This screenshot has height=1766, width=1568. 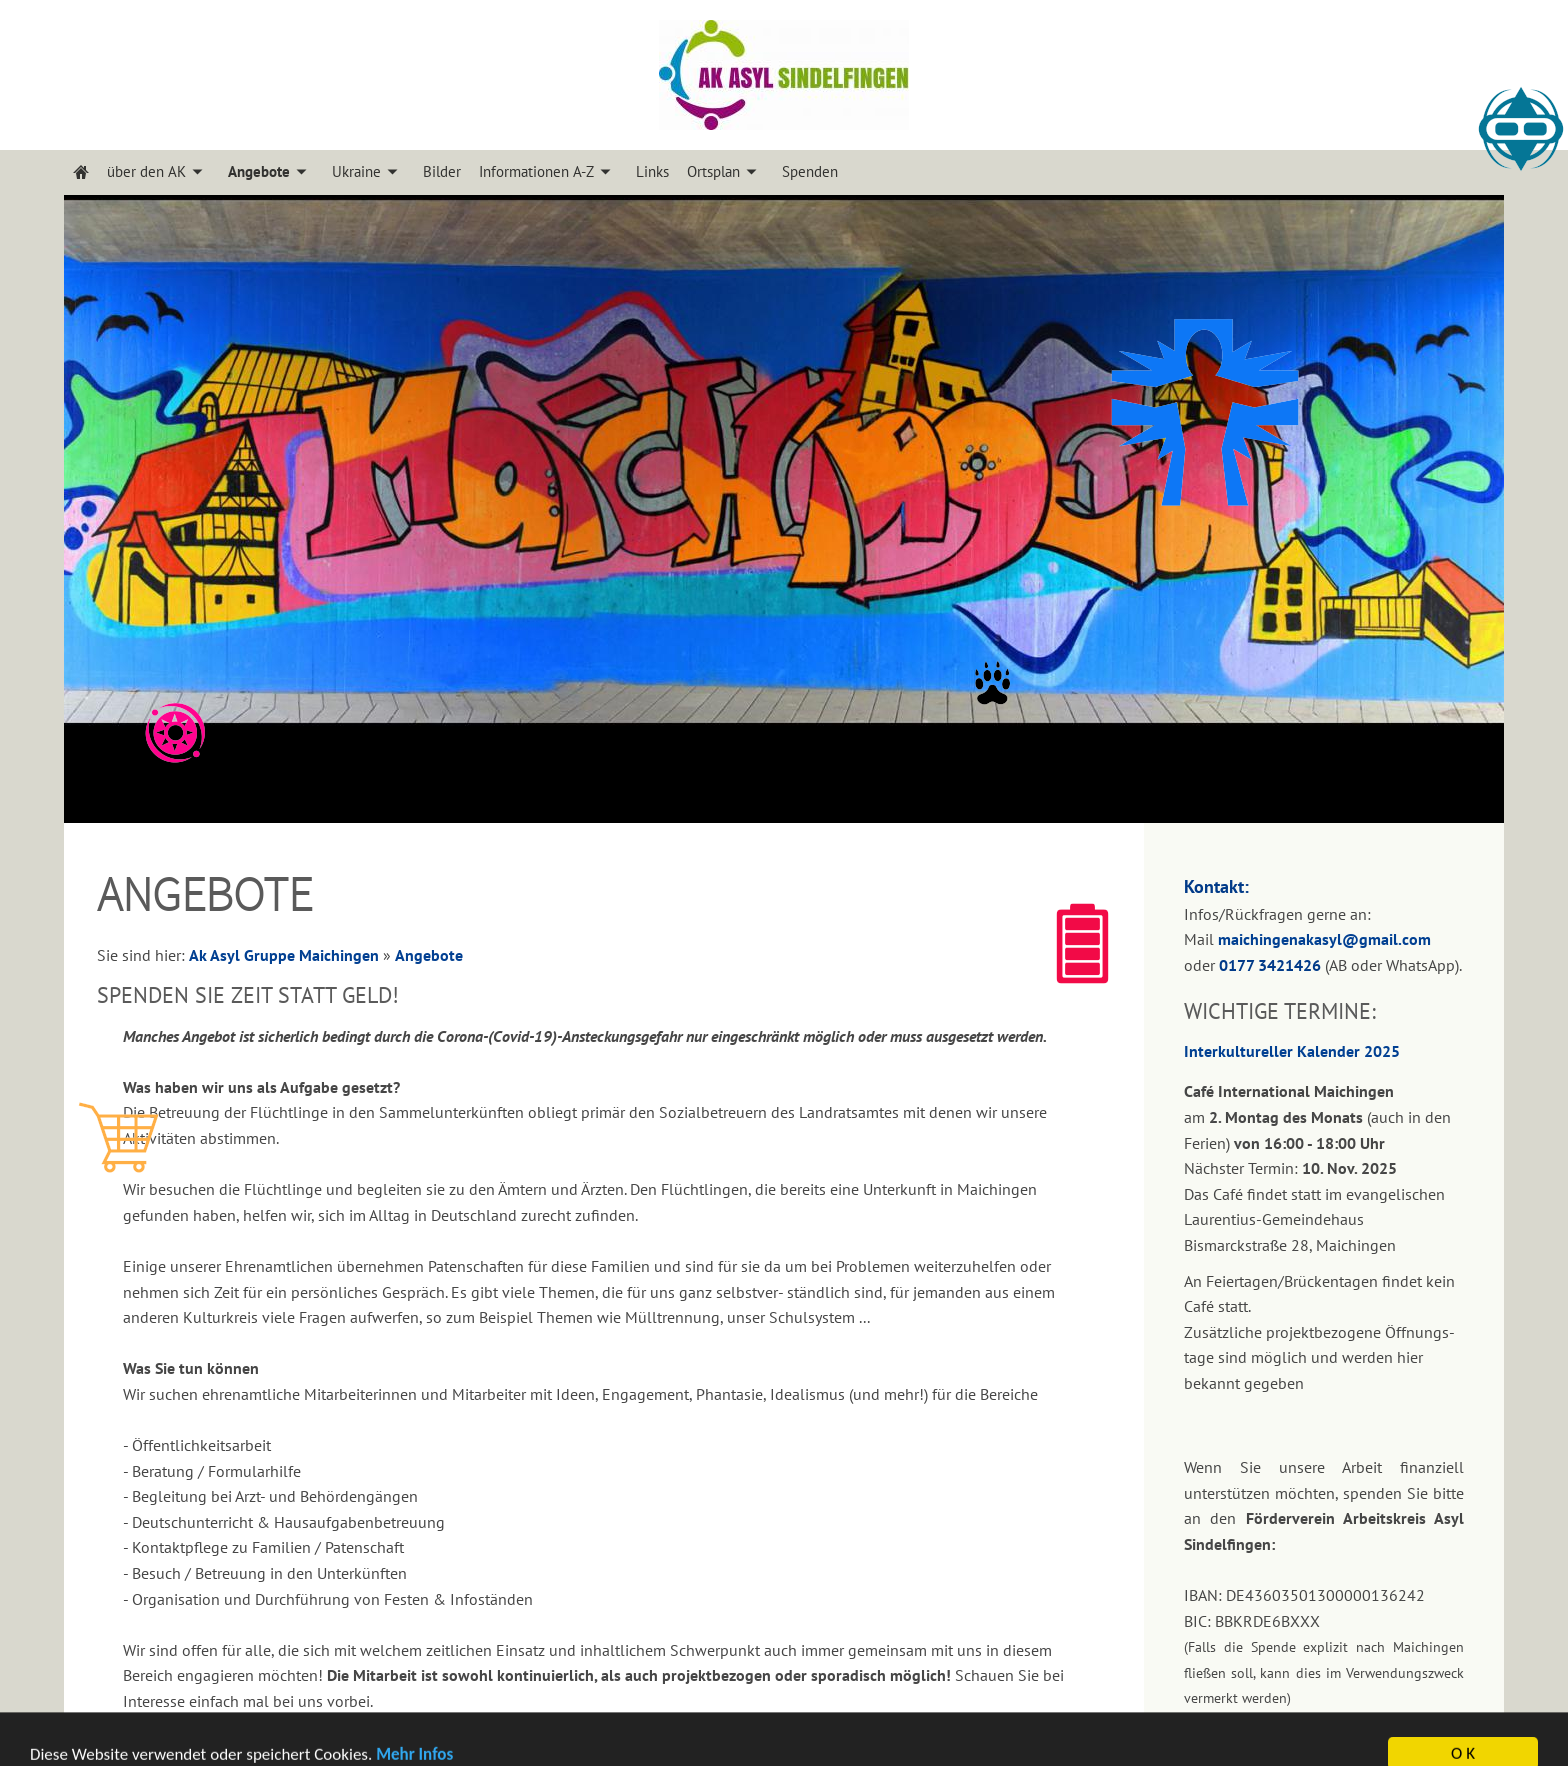 I want to click on view satellite or orbital tracking features, so click(x=175, y=733).